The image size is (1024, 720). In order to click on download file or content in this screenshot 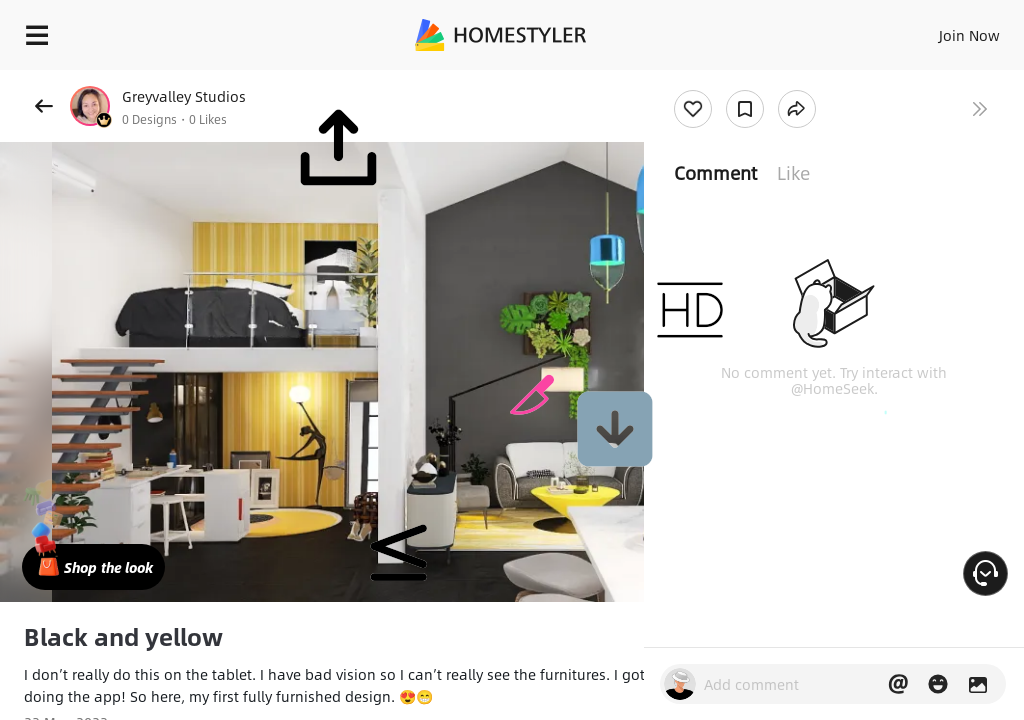, I will do `click(615, 429)`.